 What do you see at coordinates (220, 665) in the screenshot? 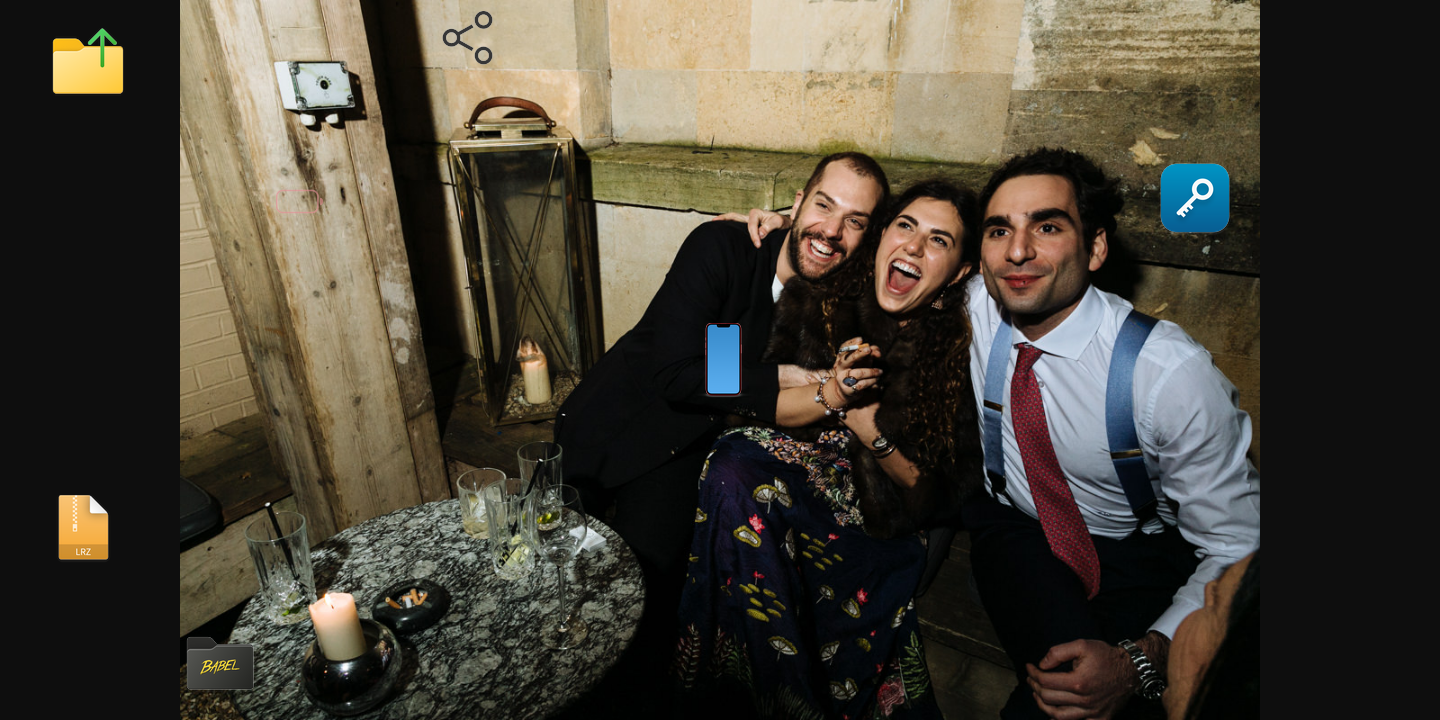
I see `folder containing babel configuration files` at bounding box center [220, 665].